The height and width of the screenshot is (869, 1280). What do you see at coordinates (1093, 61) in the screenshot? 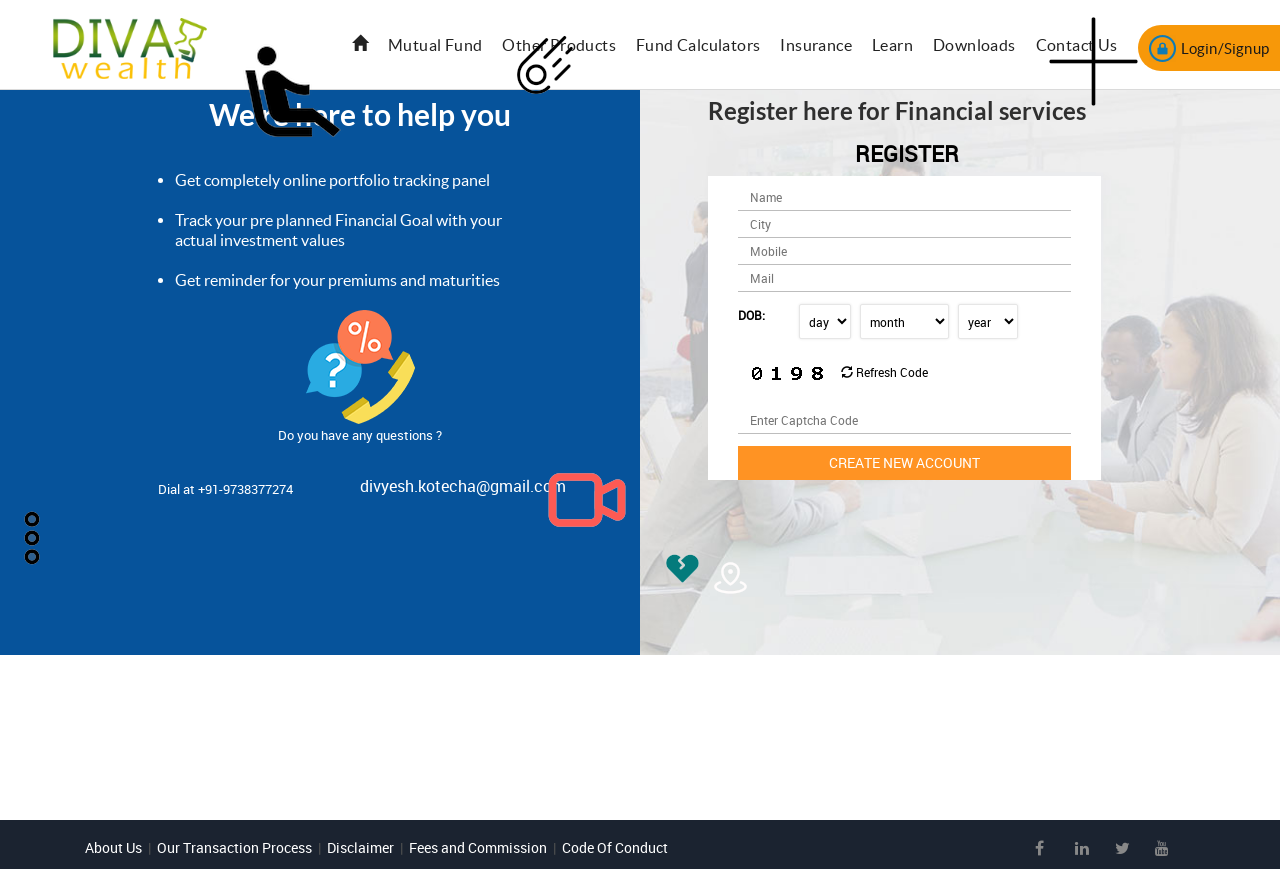
I see `add a new item` at bounding box center [1093, 61].